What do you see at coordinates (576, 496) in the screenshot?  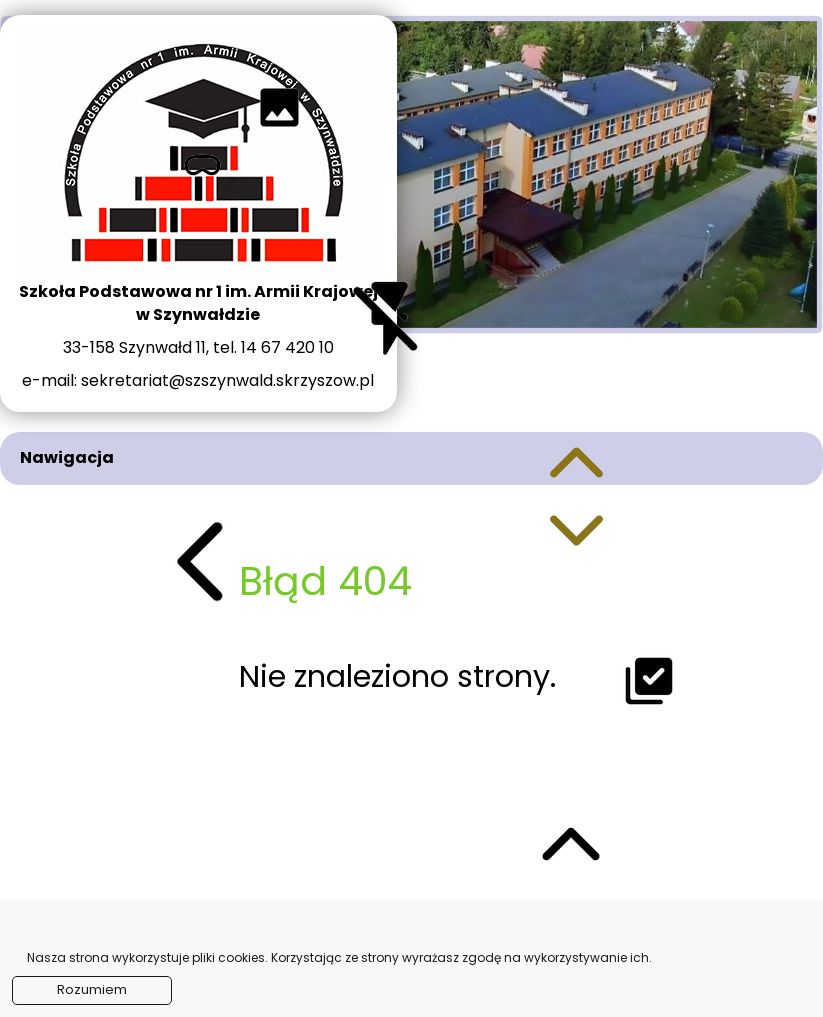 I see `expand or collapse a dropdown menu` at bounding box center [576, 496].